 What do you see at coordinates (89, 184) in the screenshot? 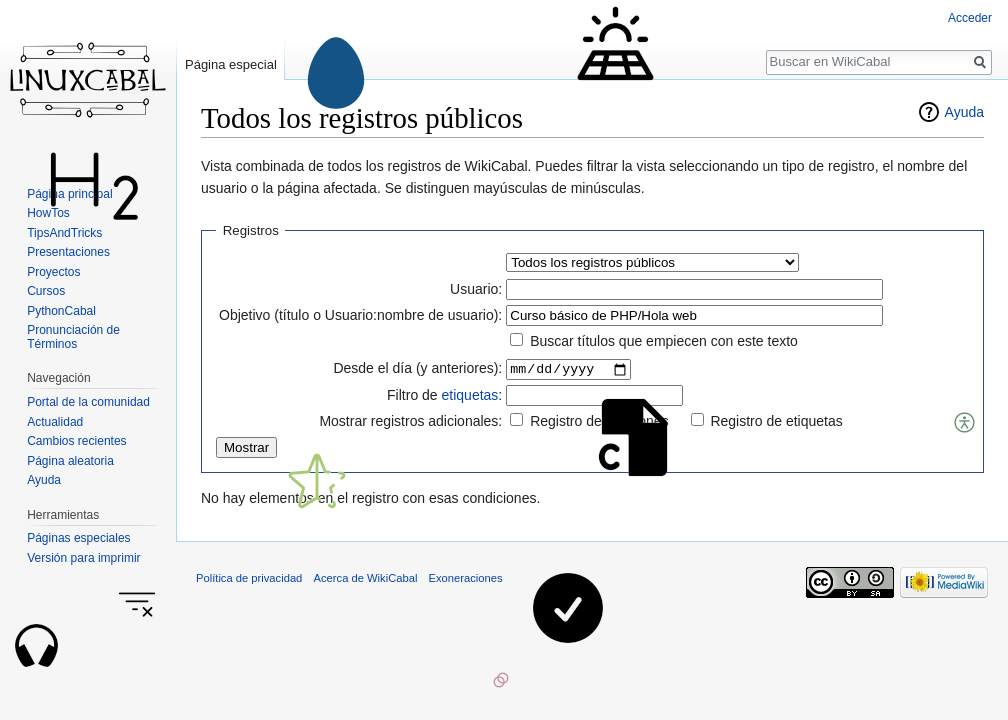
I see `format text as heading level 2` at bounding box center [89, 184].